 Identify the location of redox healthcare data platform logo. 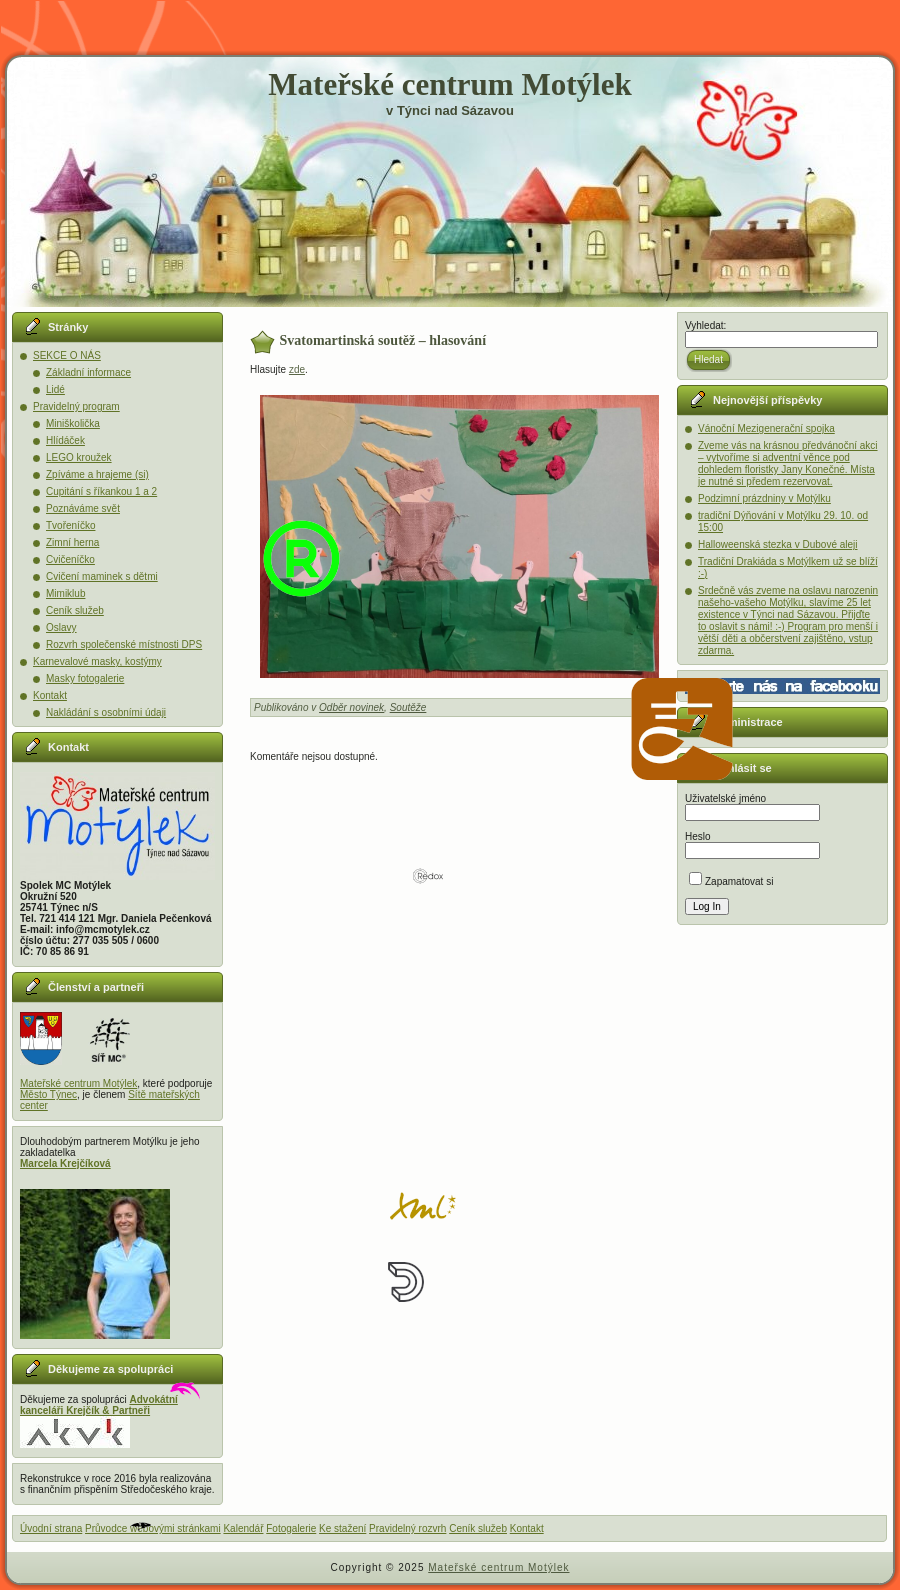
(428, 876).